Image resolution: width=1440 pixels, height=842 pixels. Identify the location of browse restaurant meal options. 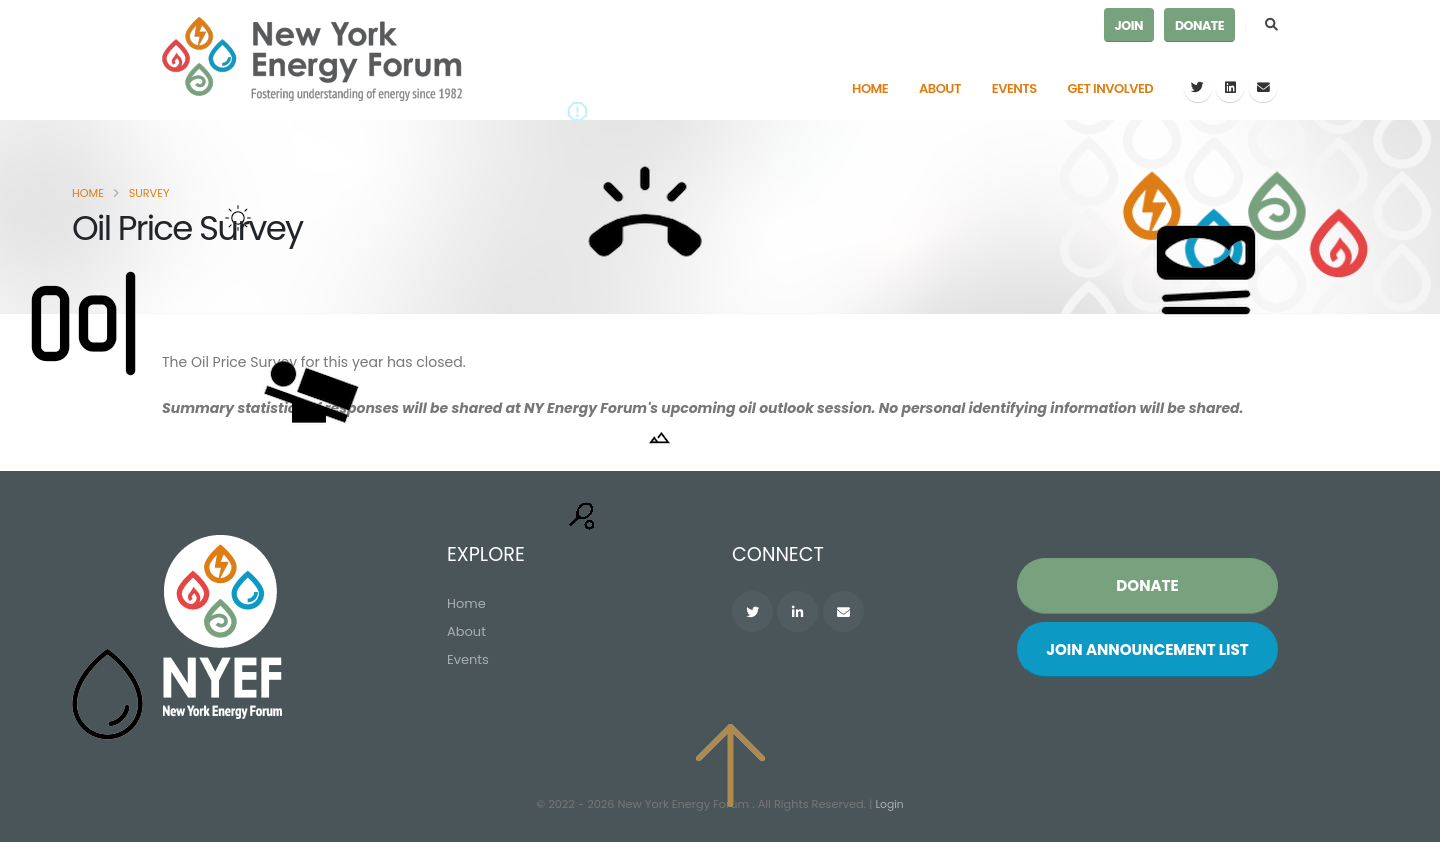
(1206, 270).